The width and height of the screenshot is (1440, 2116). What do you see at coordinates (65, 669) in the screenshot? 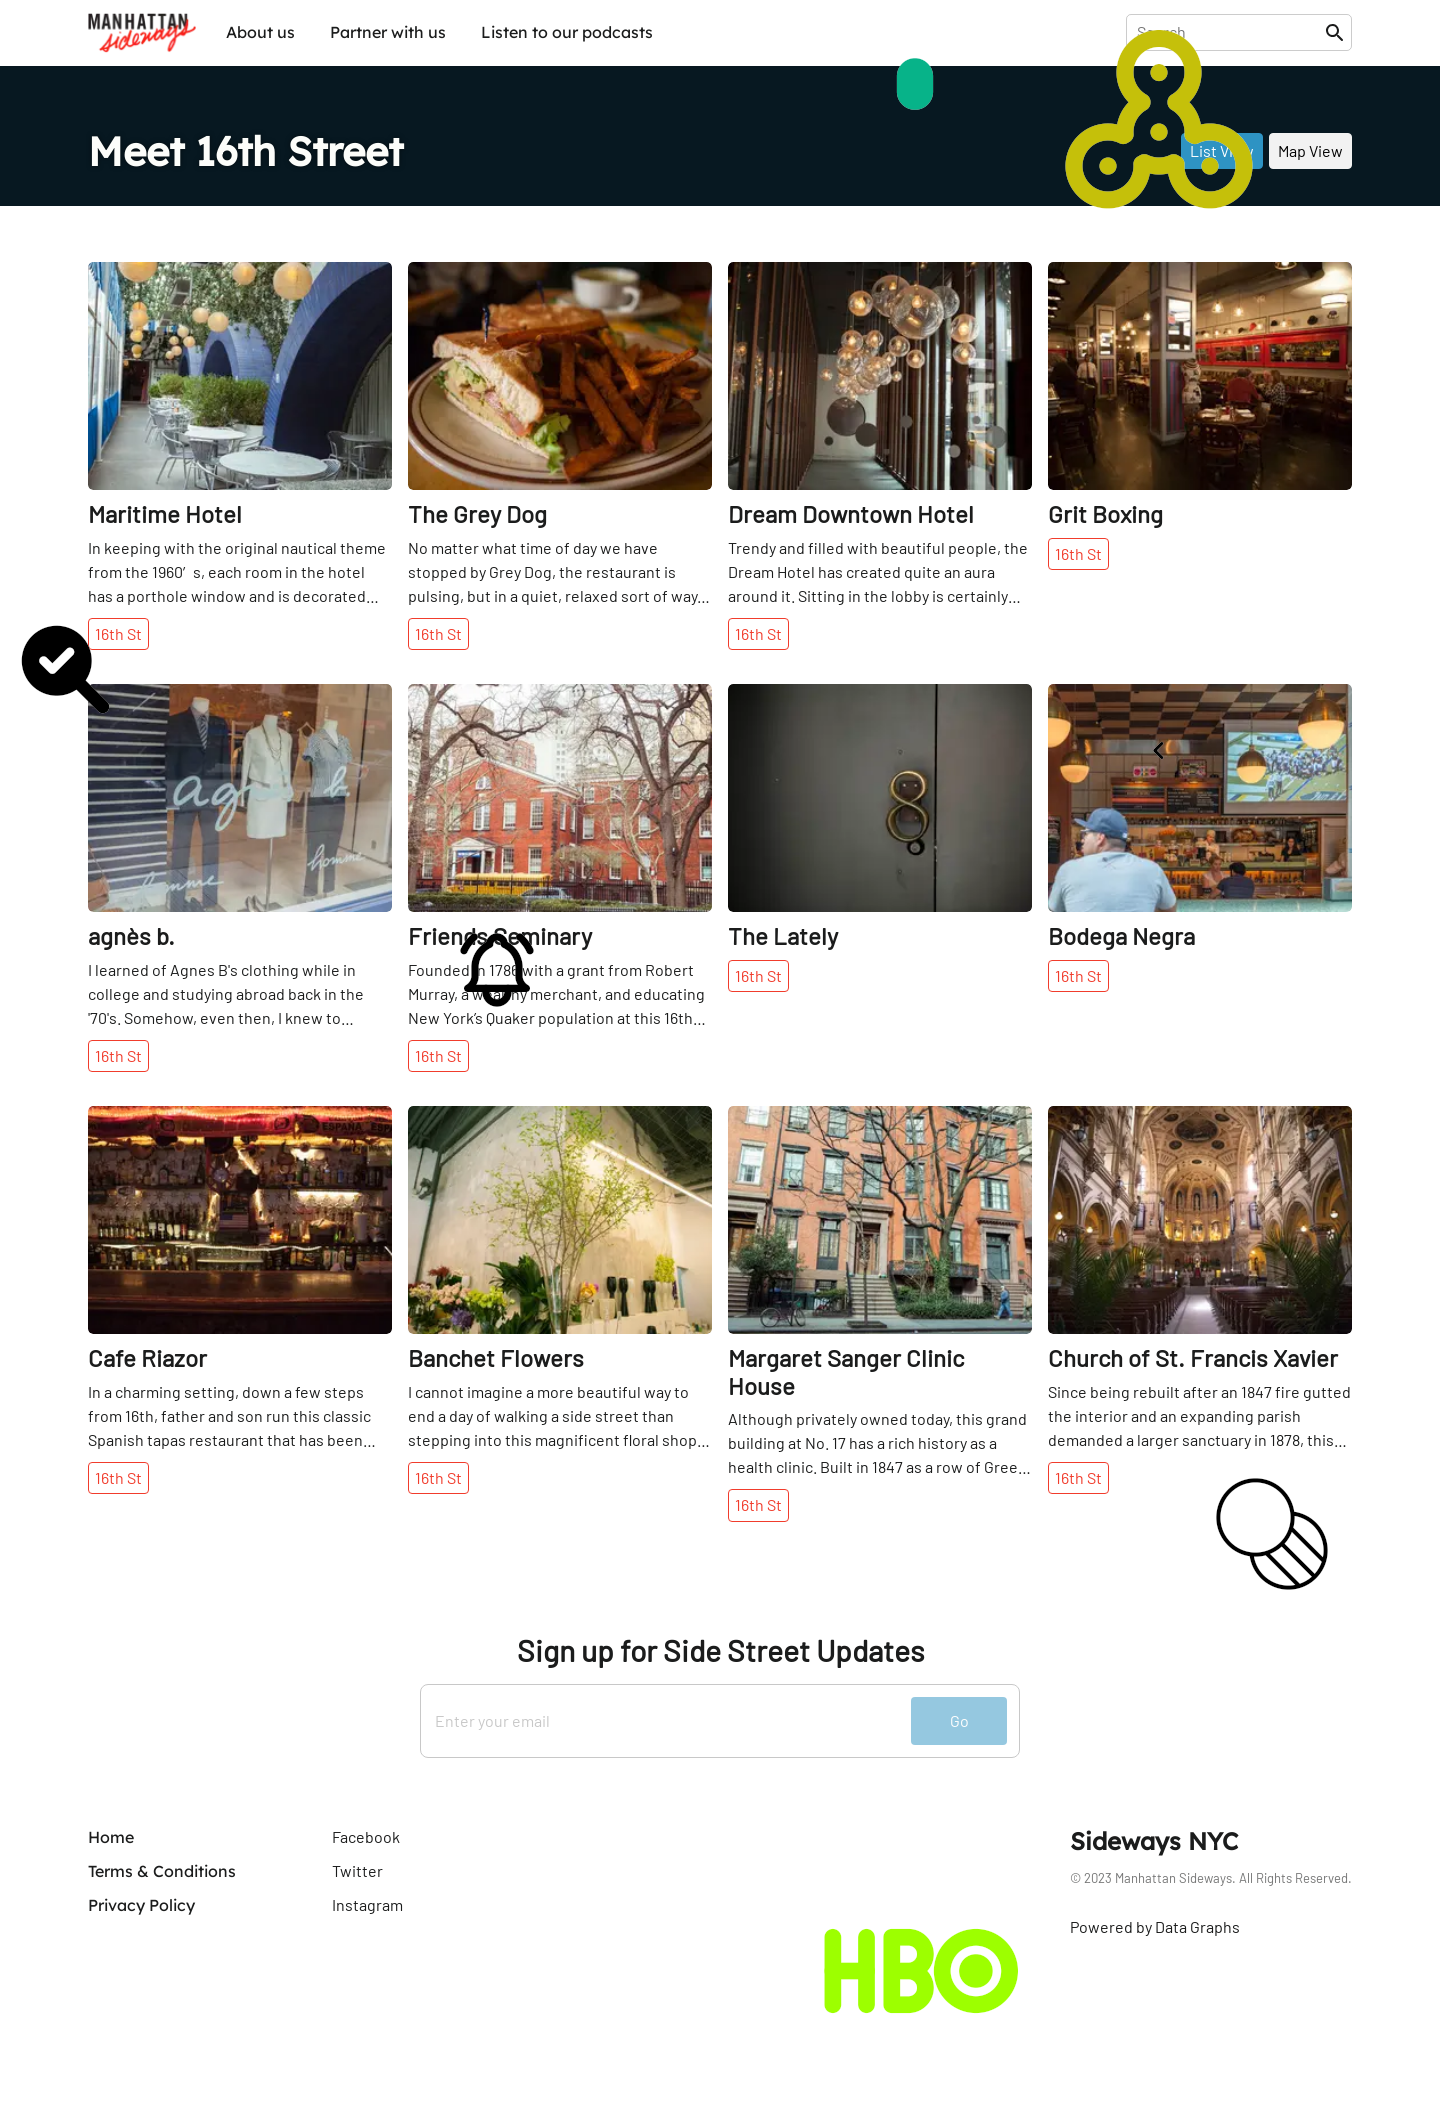
I see `search completed successfully` at bounding box center [65, 669].